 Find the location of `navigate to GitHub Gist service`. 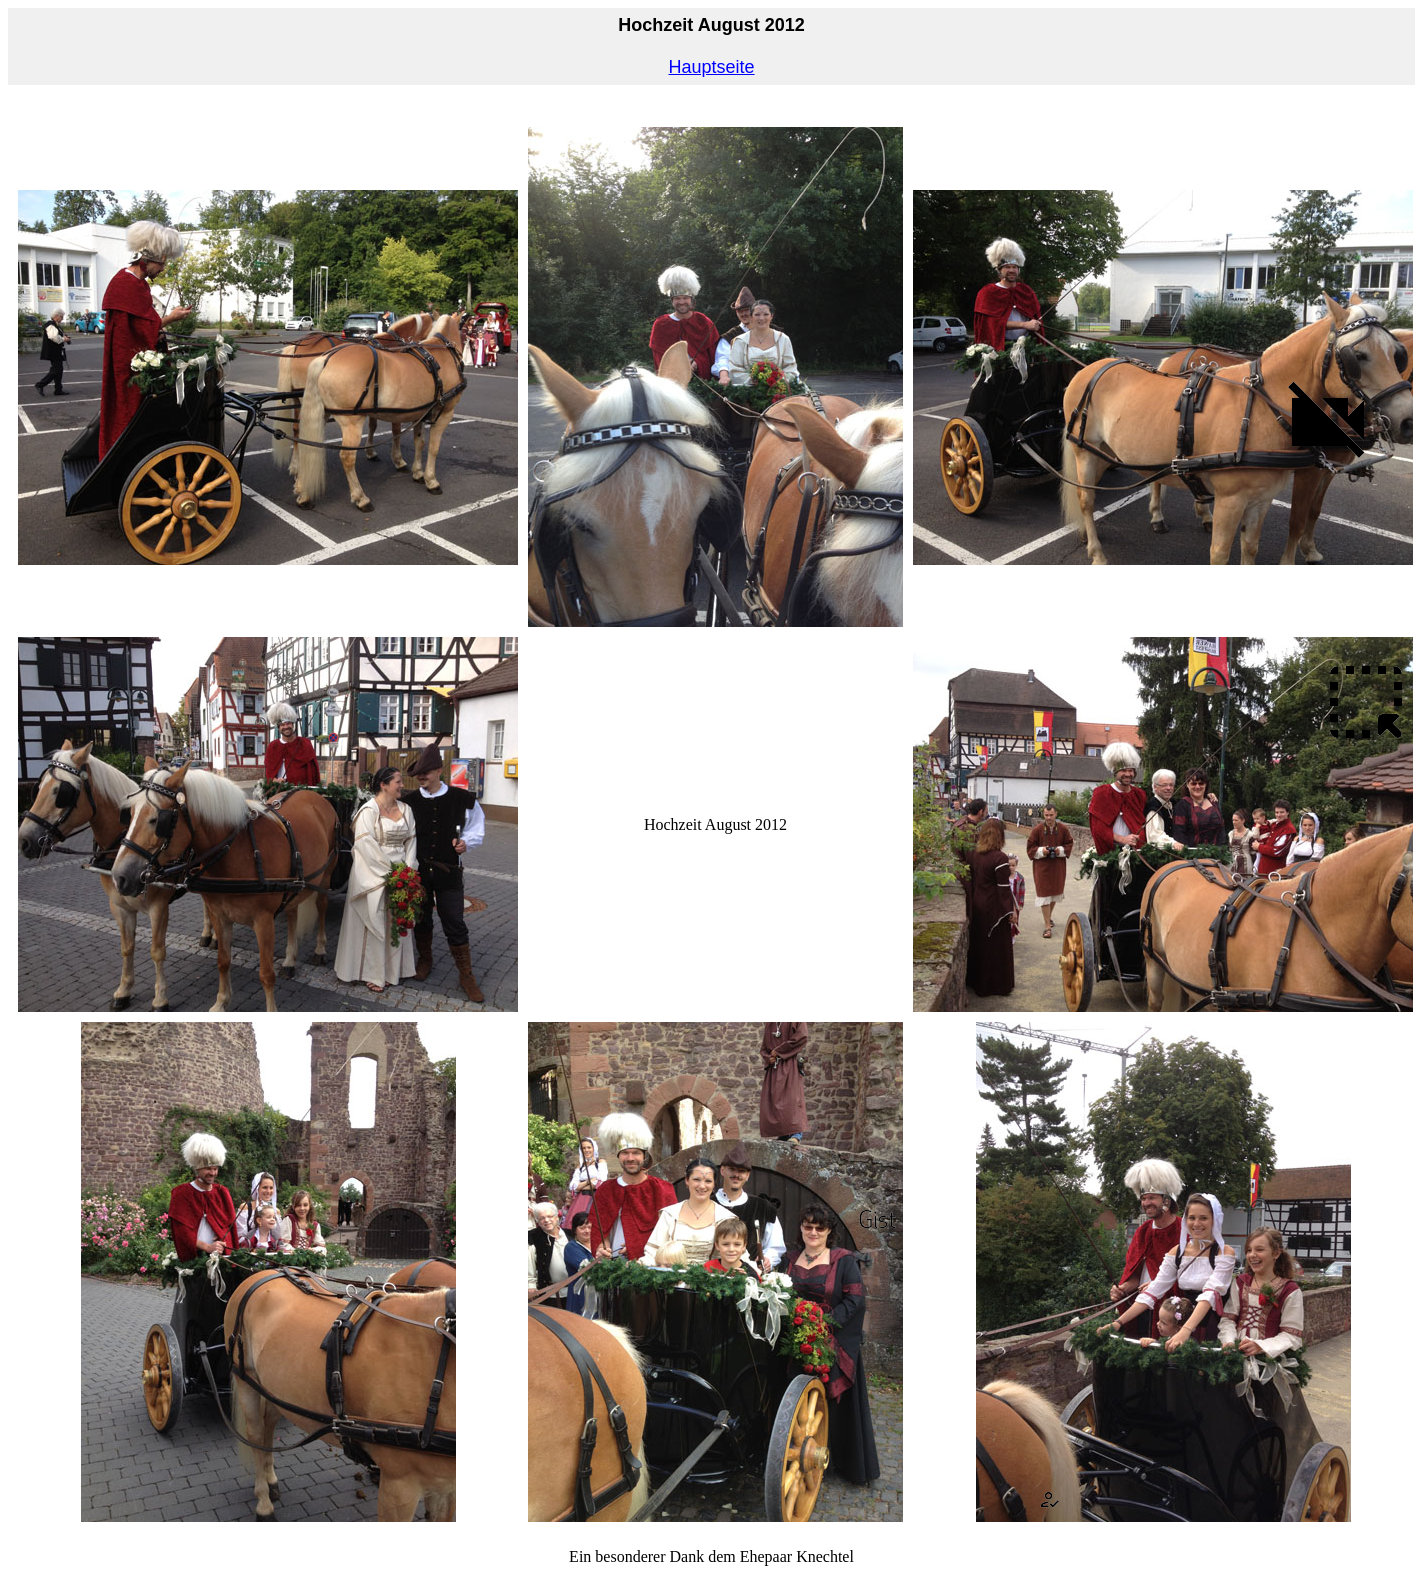

navigate to GitHub Gist service is located at coordinates (878, 1219).